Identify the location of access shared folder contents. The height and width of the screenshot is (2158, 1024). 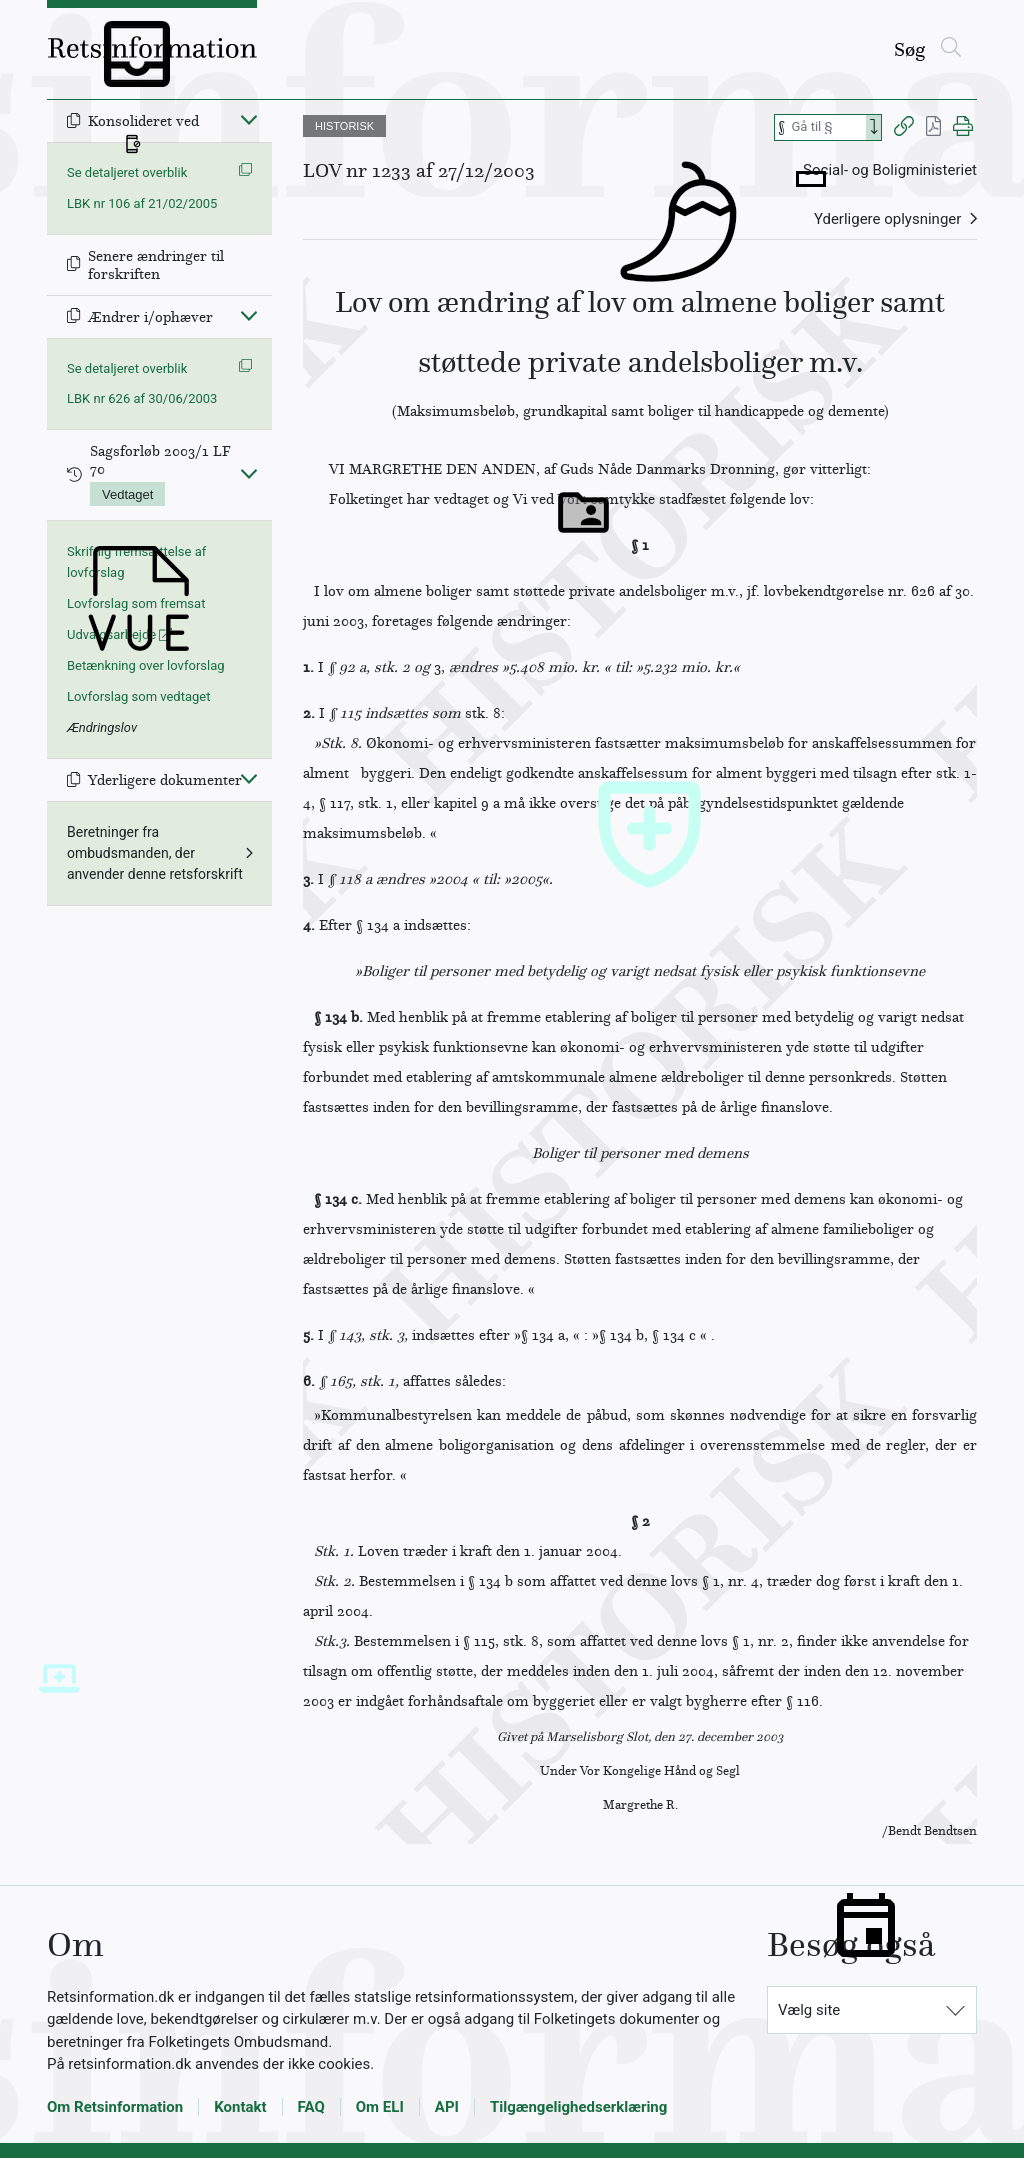
(583, 512).